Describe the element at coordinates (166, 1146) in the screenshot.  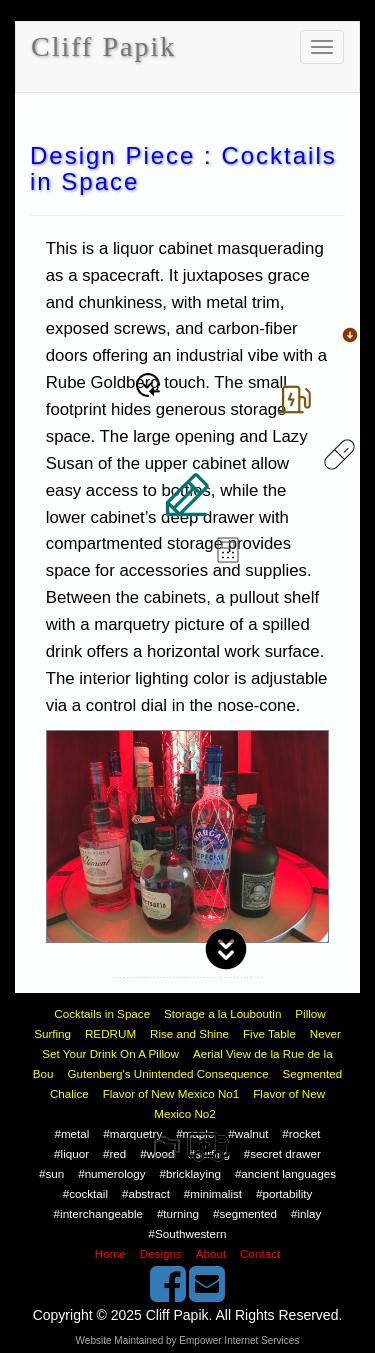
I see `browse all folders` at that location.